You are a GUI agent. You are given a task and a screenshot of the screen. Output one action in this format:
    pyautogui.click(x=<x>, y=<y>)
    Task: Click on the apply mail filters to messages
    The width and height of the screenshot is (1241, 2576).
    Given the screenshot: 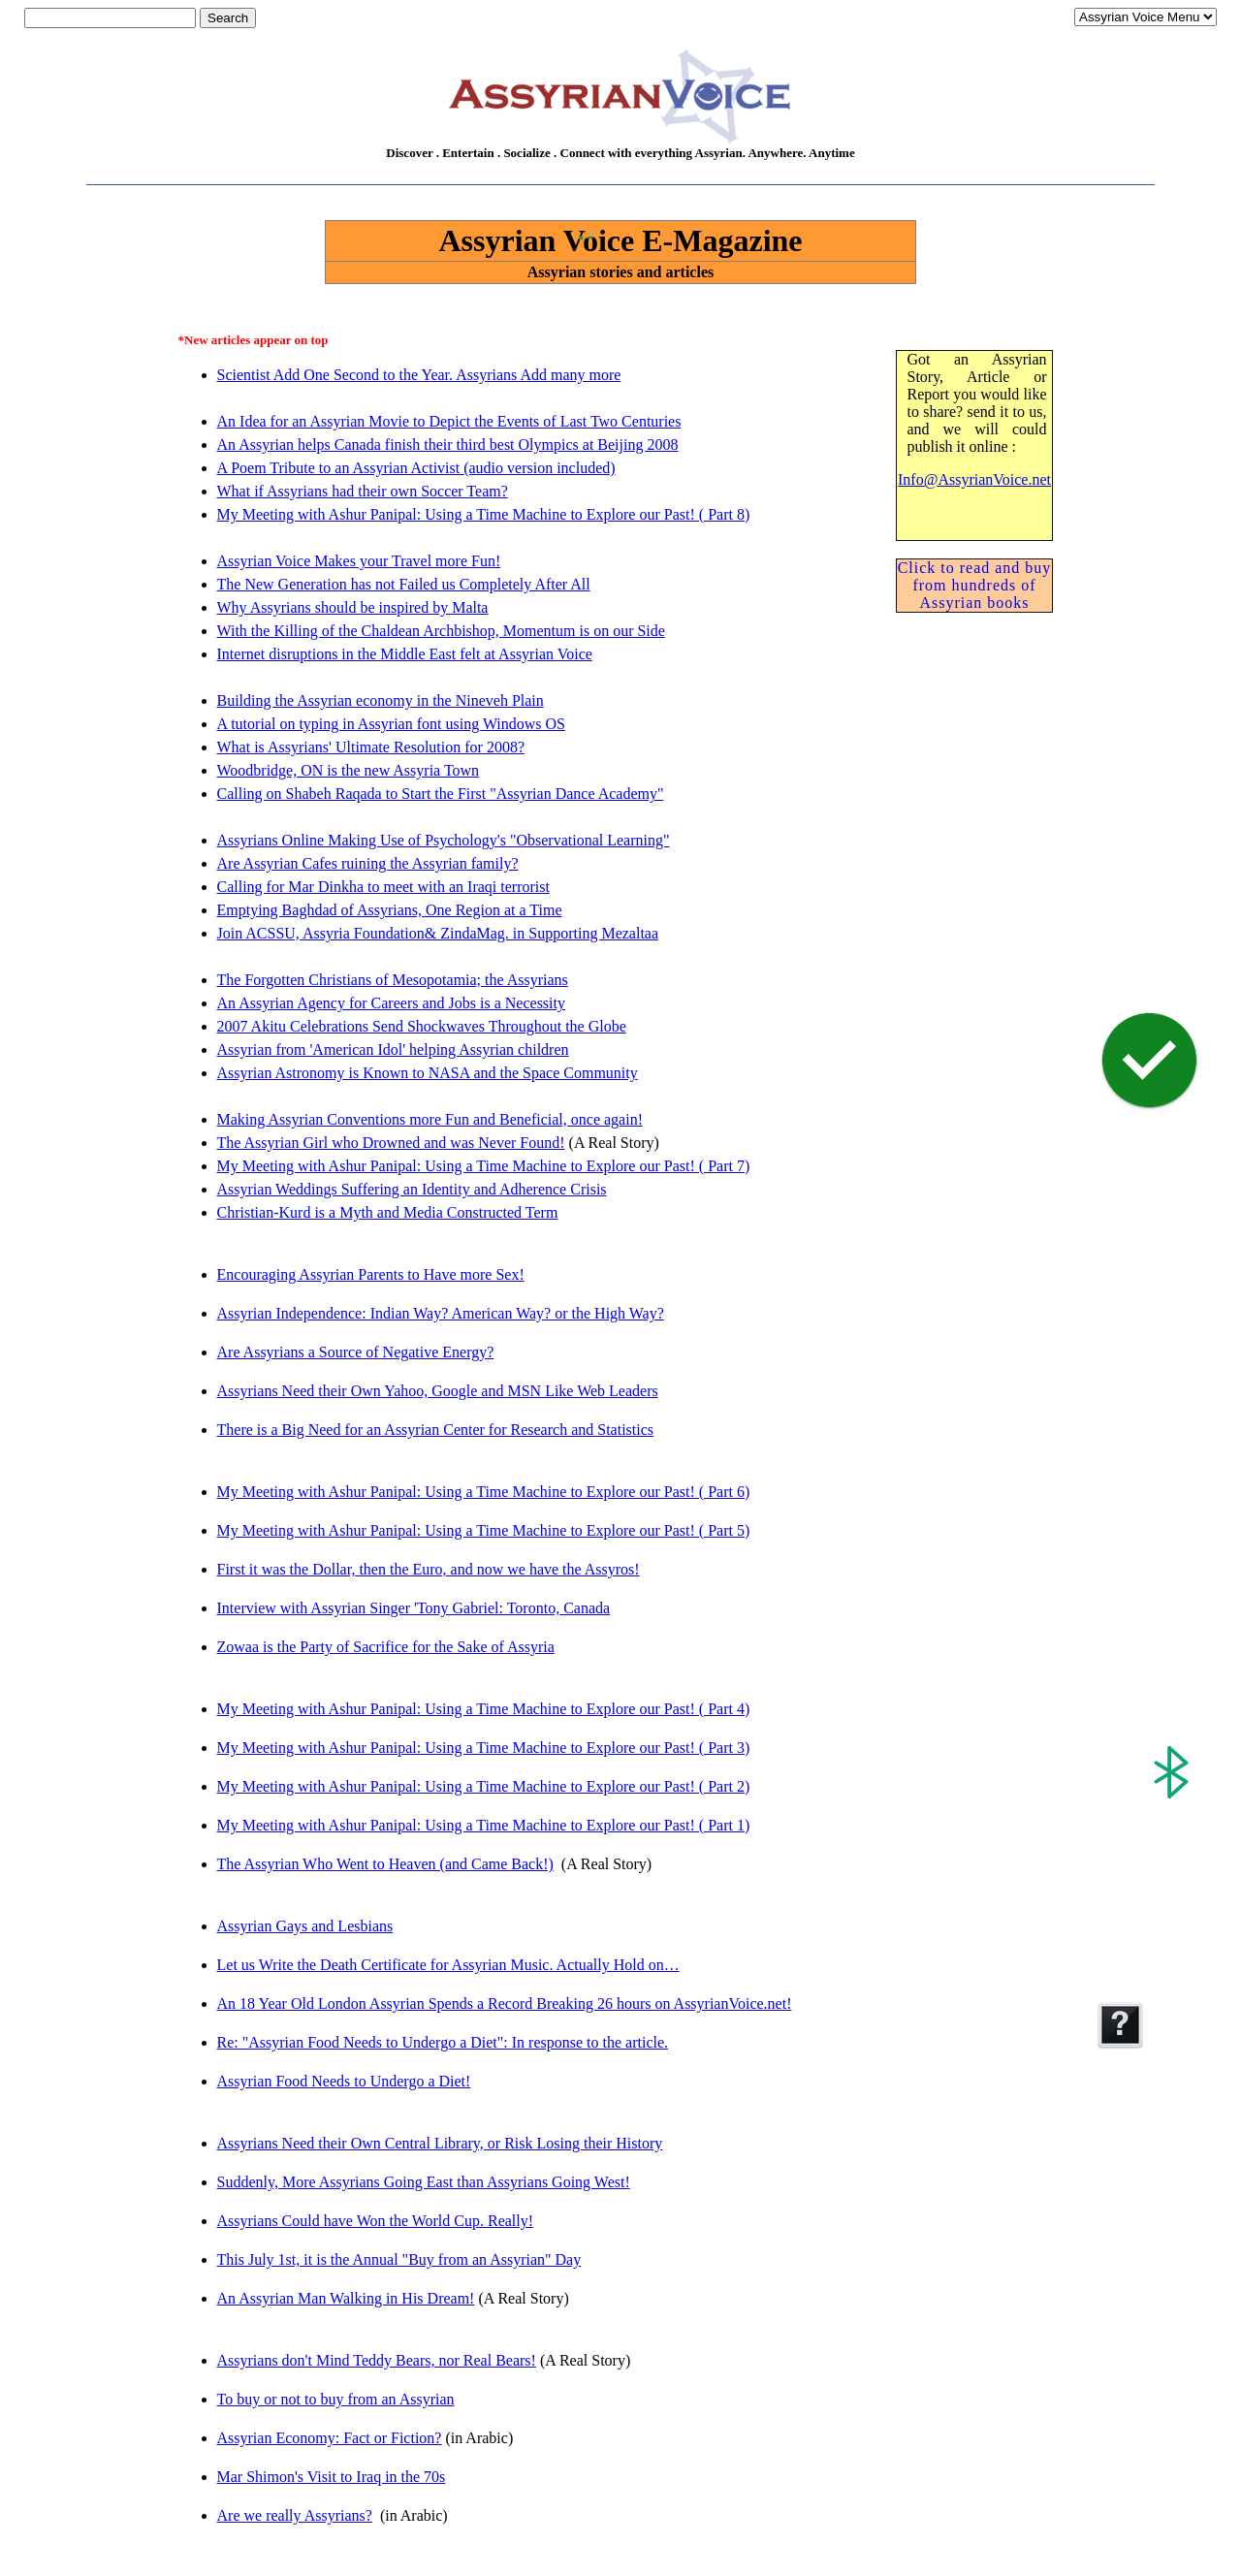 What is the action you would take?
    pyautogui.click(x=1149, y=1060)
    